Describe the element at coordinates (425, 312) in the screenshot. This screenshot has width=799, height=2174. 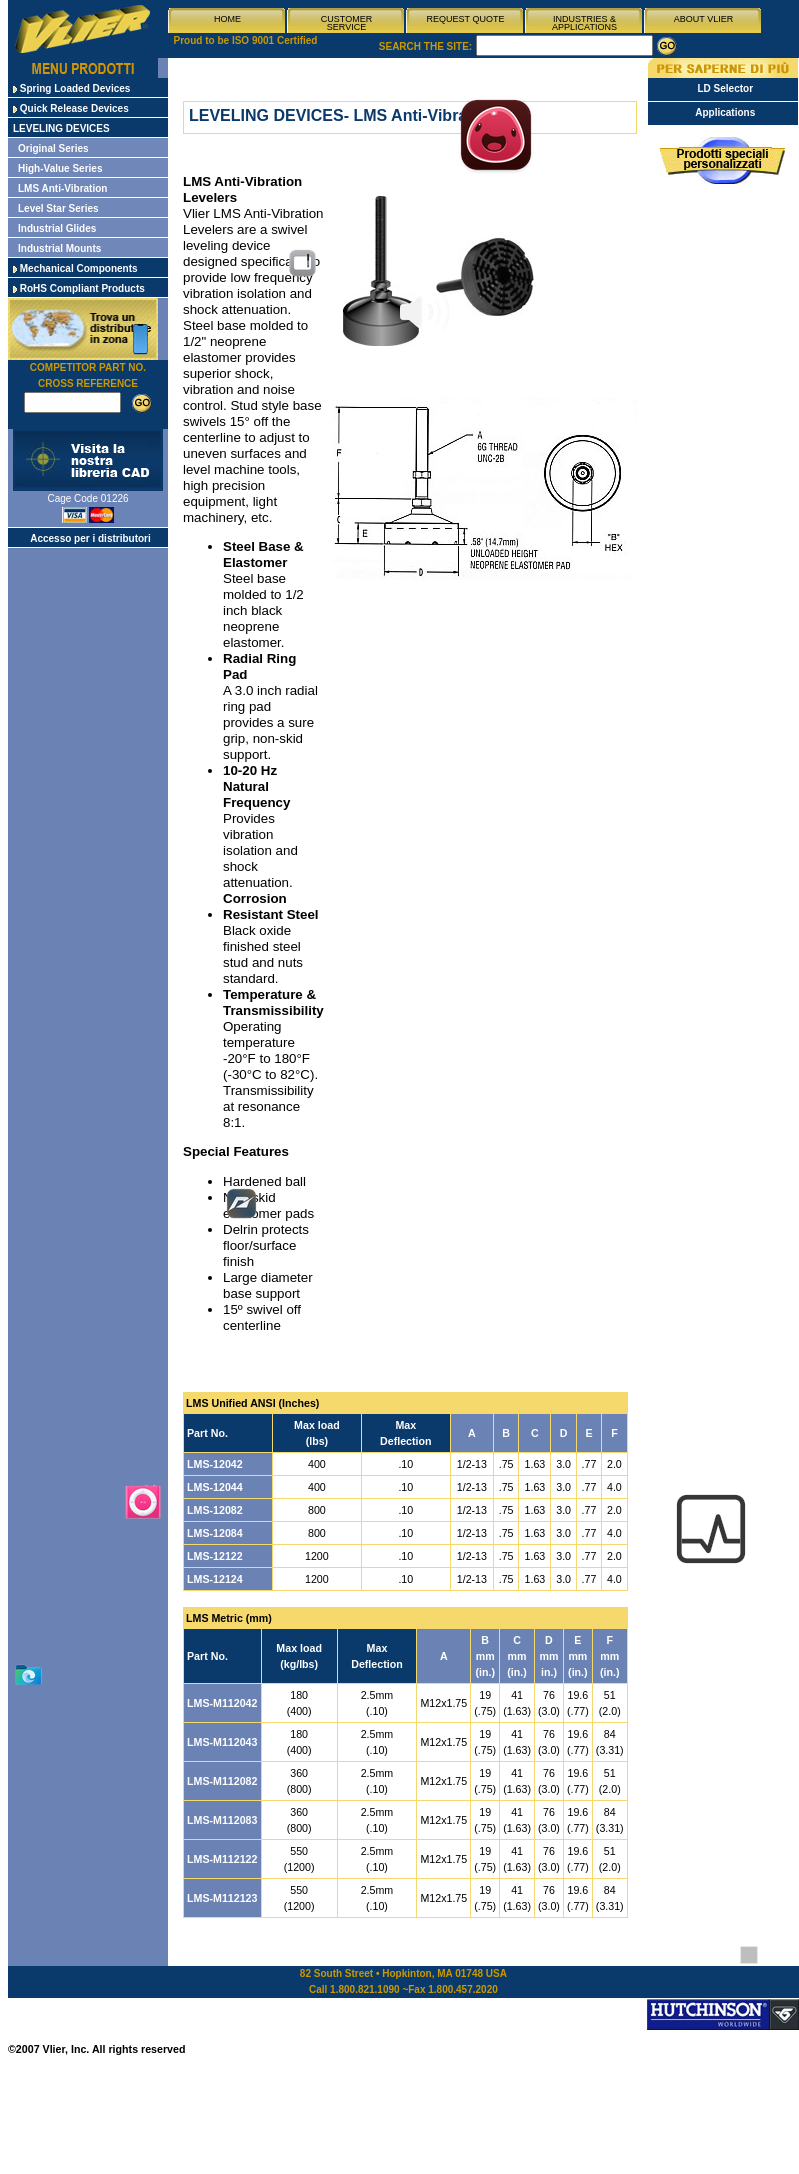
I see `indicates low volume level` at that location.